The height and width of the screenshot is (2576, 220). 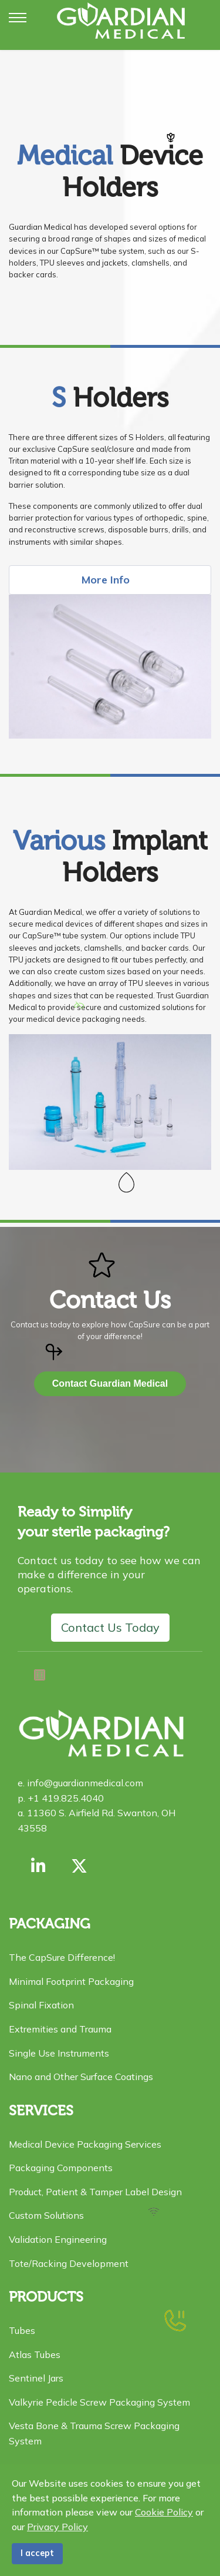 What do you see at coordinates (171, 137) in the screenshot?
I see `access garden or plant care features` at bounding box center [171, 137].